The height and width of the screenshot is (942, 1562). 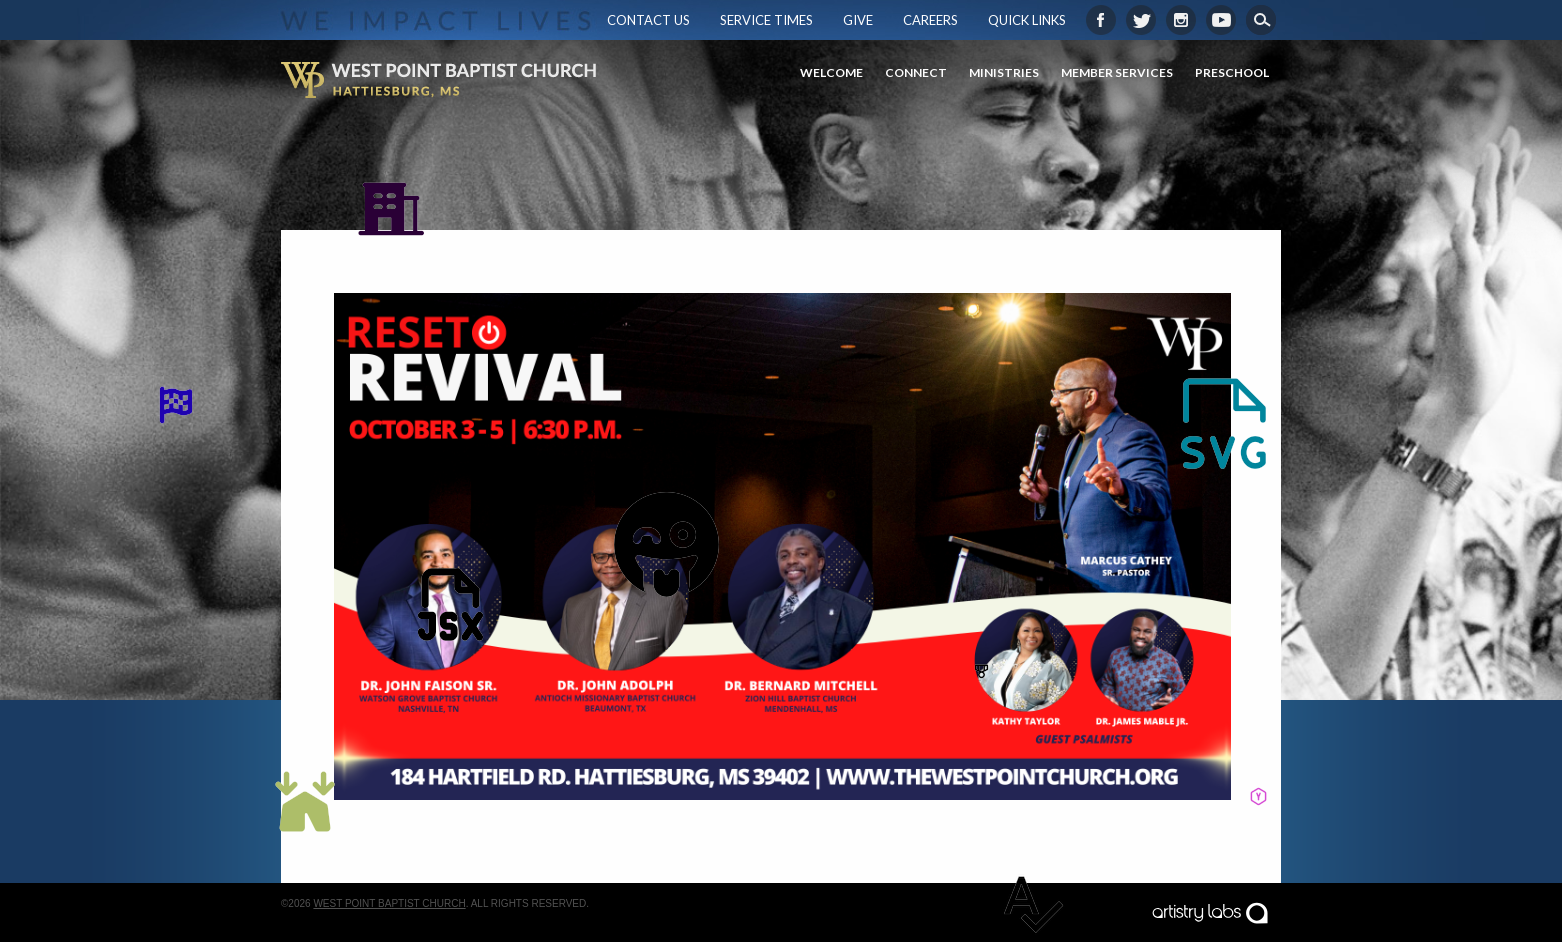 What do you see at coordinates (981, 670) in the screenshot?
I see `view achievements or awards` at bounding box center [981, 670].